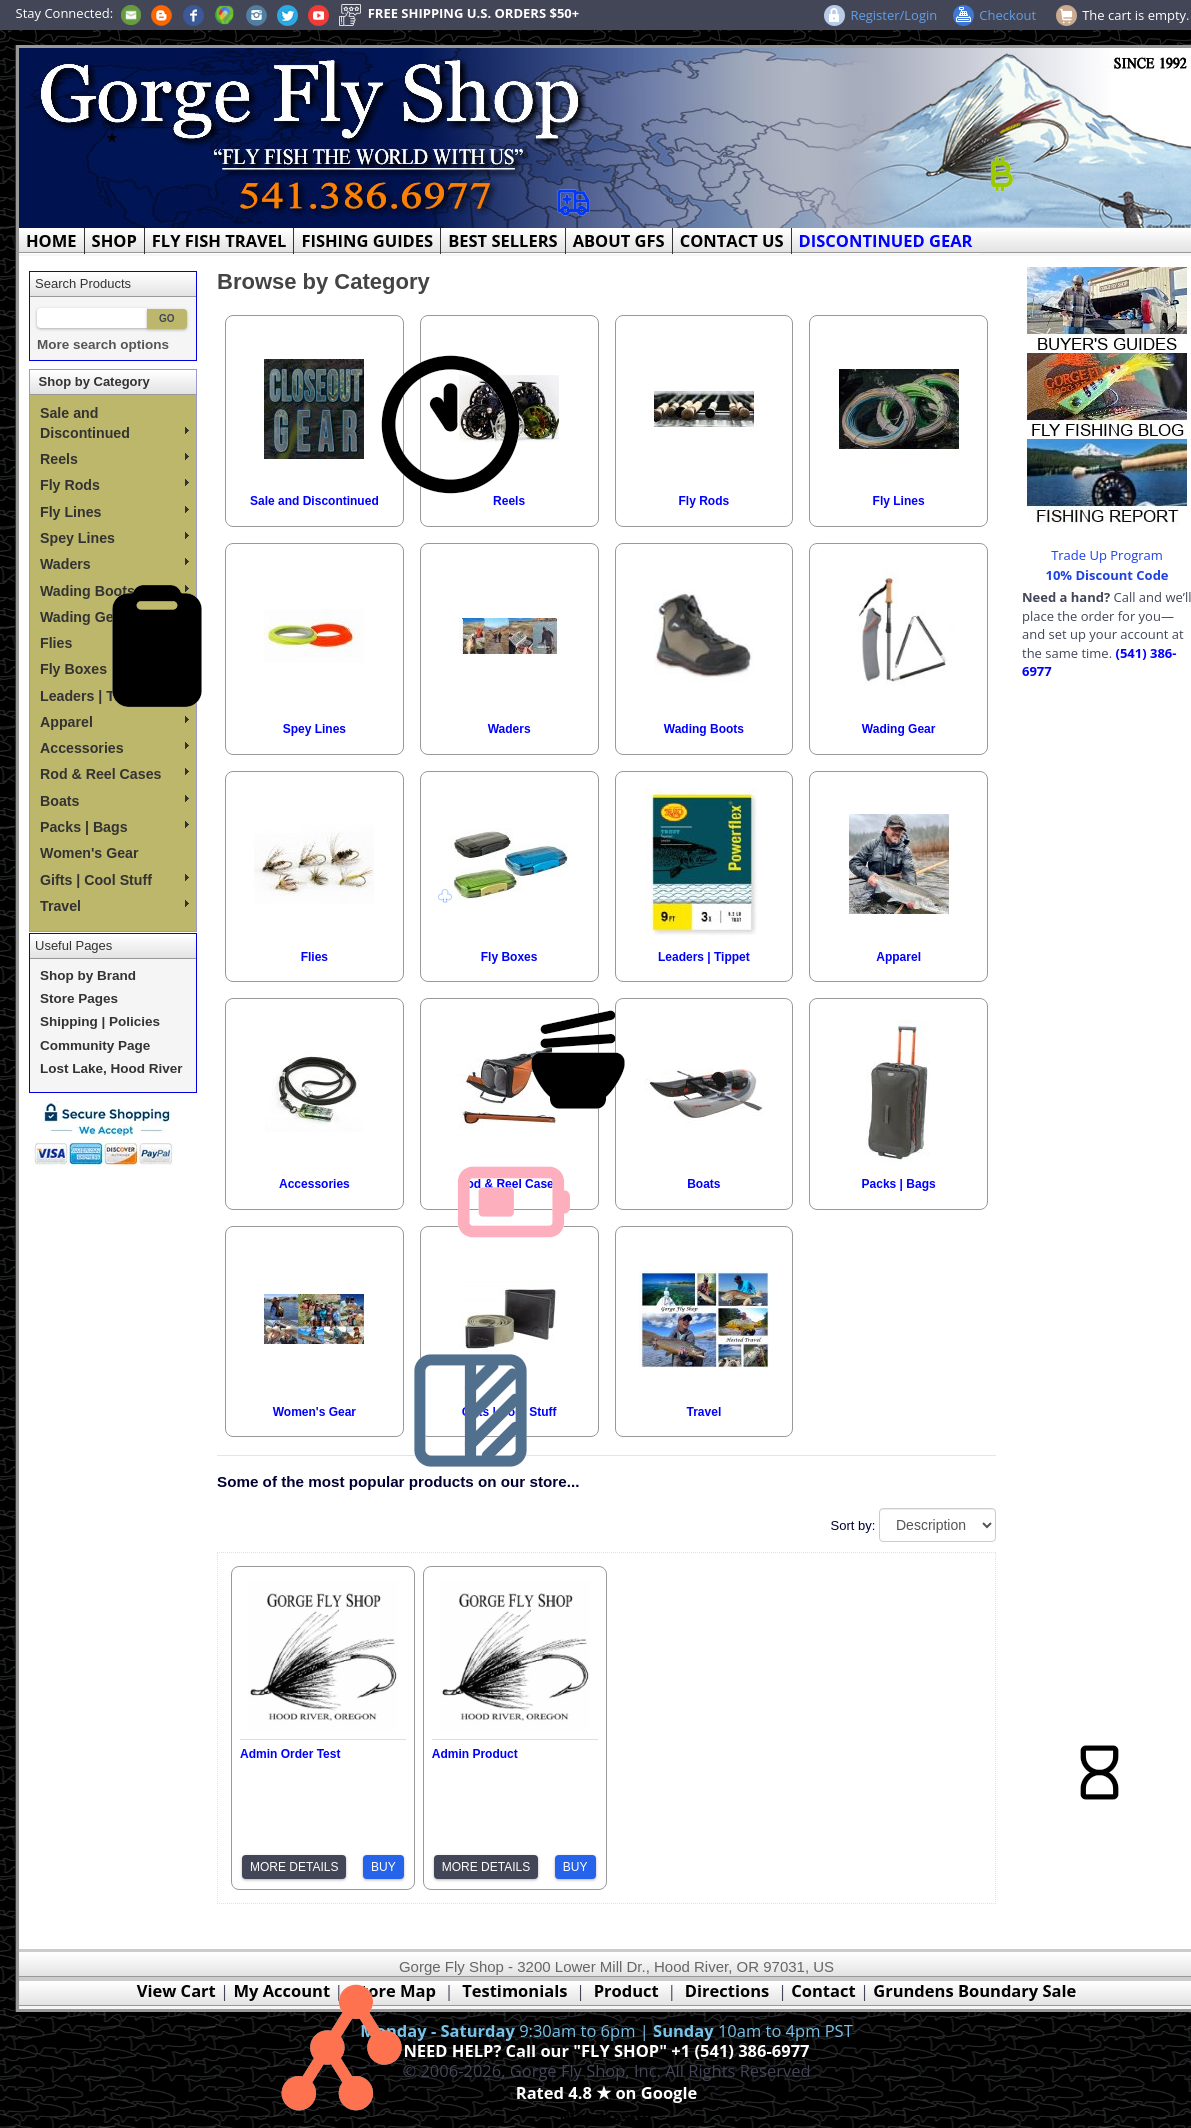  Describe the element at coordinates (573, 202) in the screenshot. I see `request emergency medical services` at that location.